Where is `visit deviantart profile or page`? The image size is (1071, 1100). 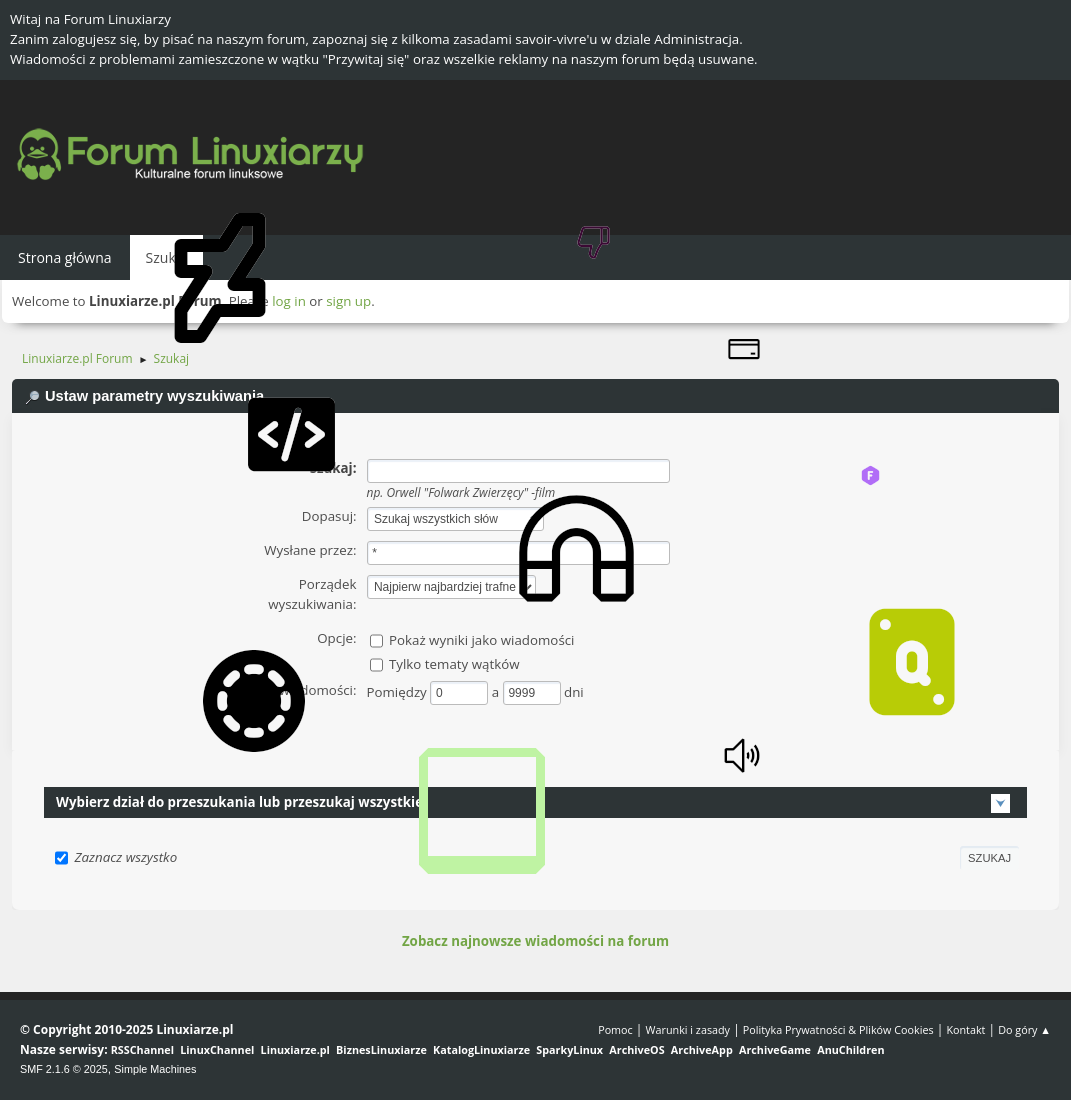 visit deviantart profile or page is located at coordinates (220, 278).